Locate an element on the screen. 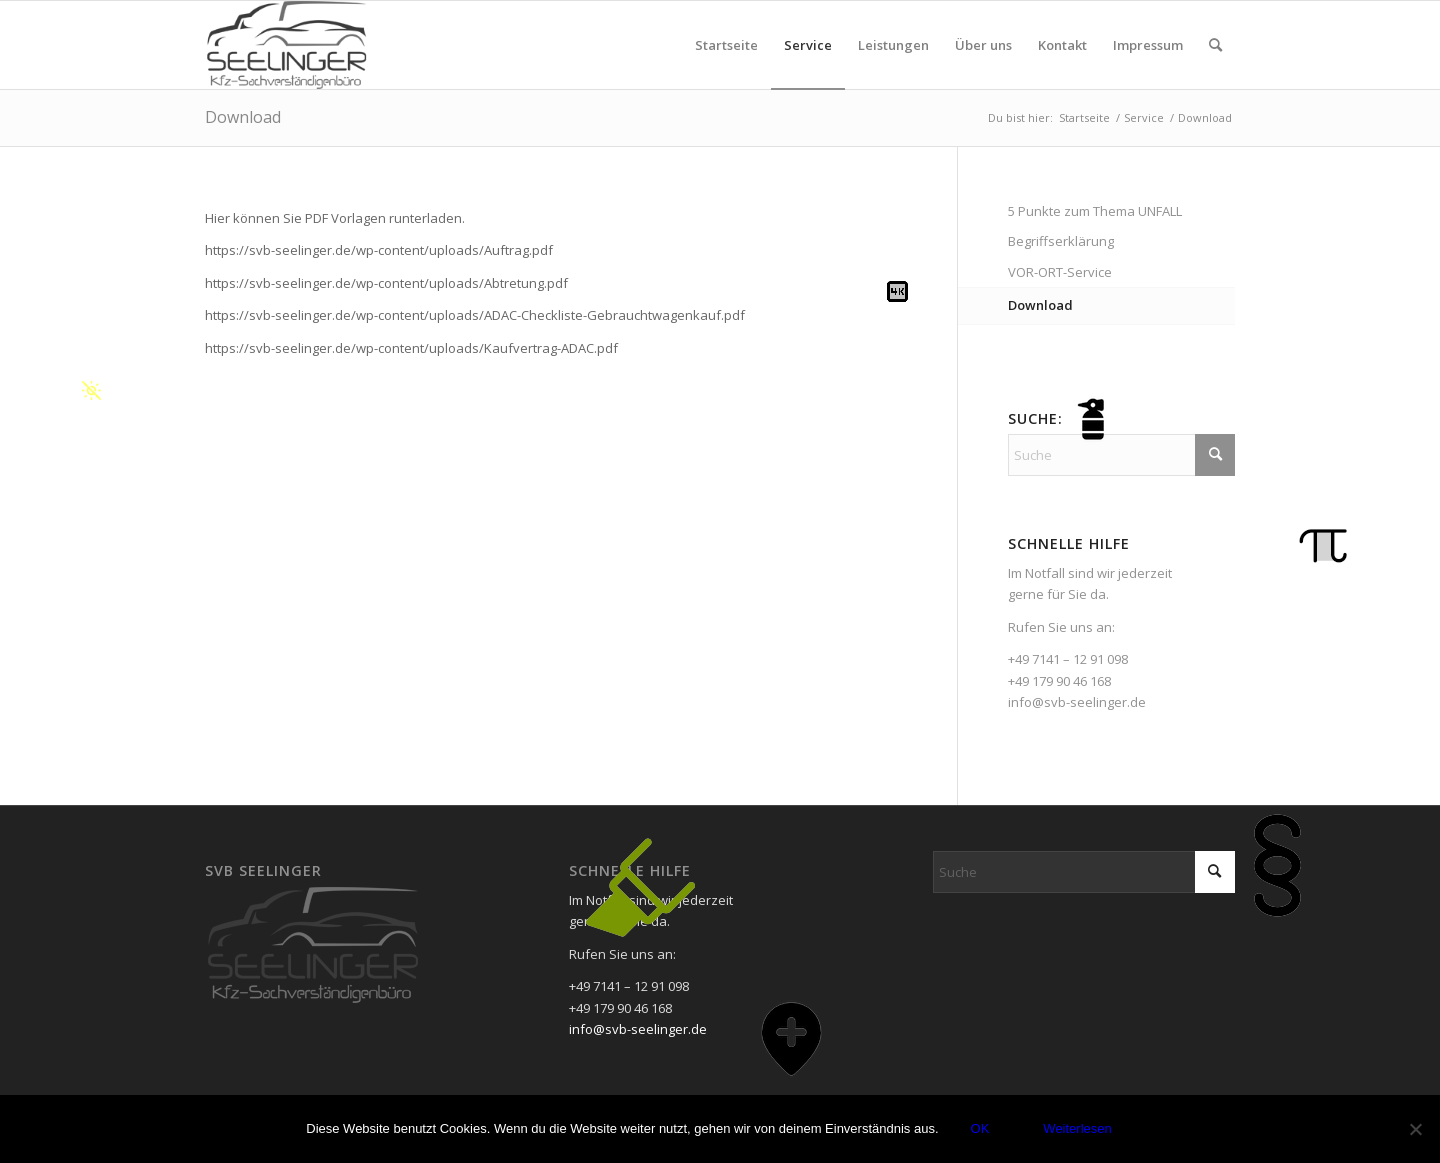 This screenshot has height=1163, width=1440. indicates 4K resolution video quality is located at coordinates (897, 291).